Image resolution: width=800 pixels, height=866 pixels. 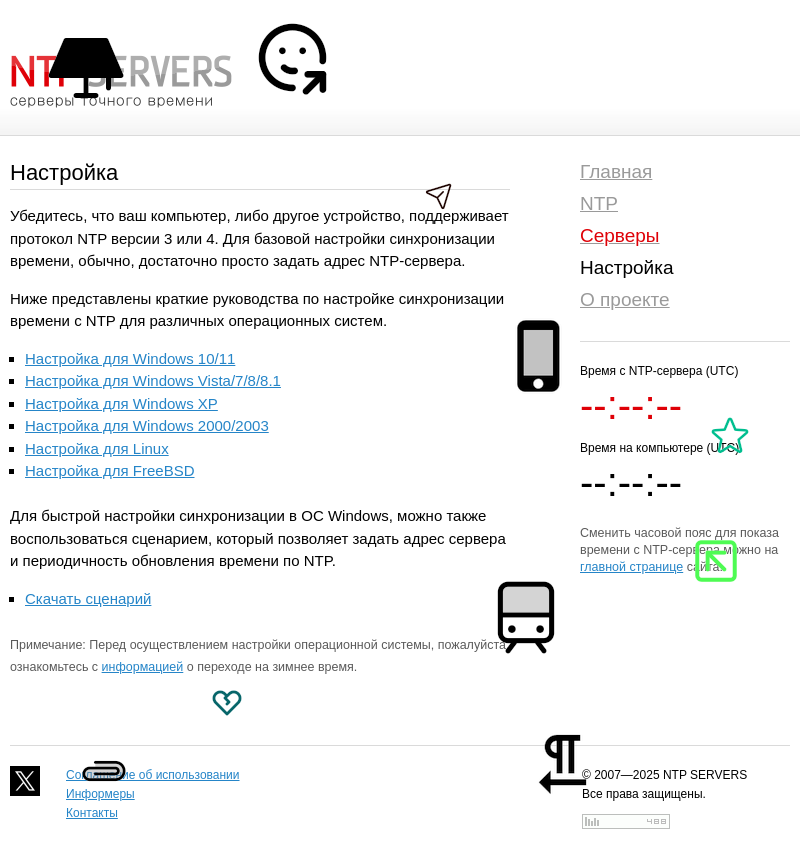 I want to click on toggle desk lamp or reading light, so click(x=86, y=68).